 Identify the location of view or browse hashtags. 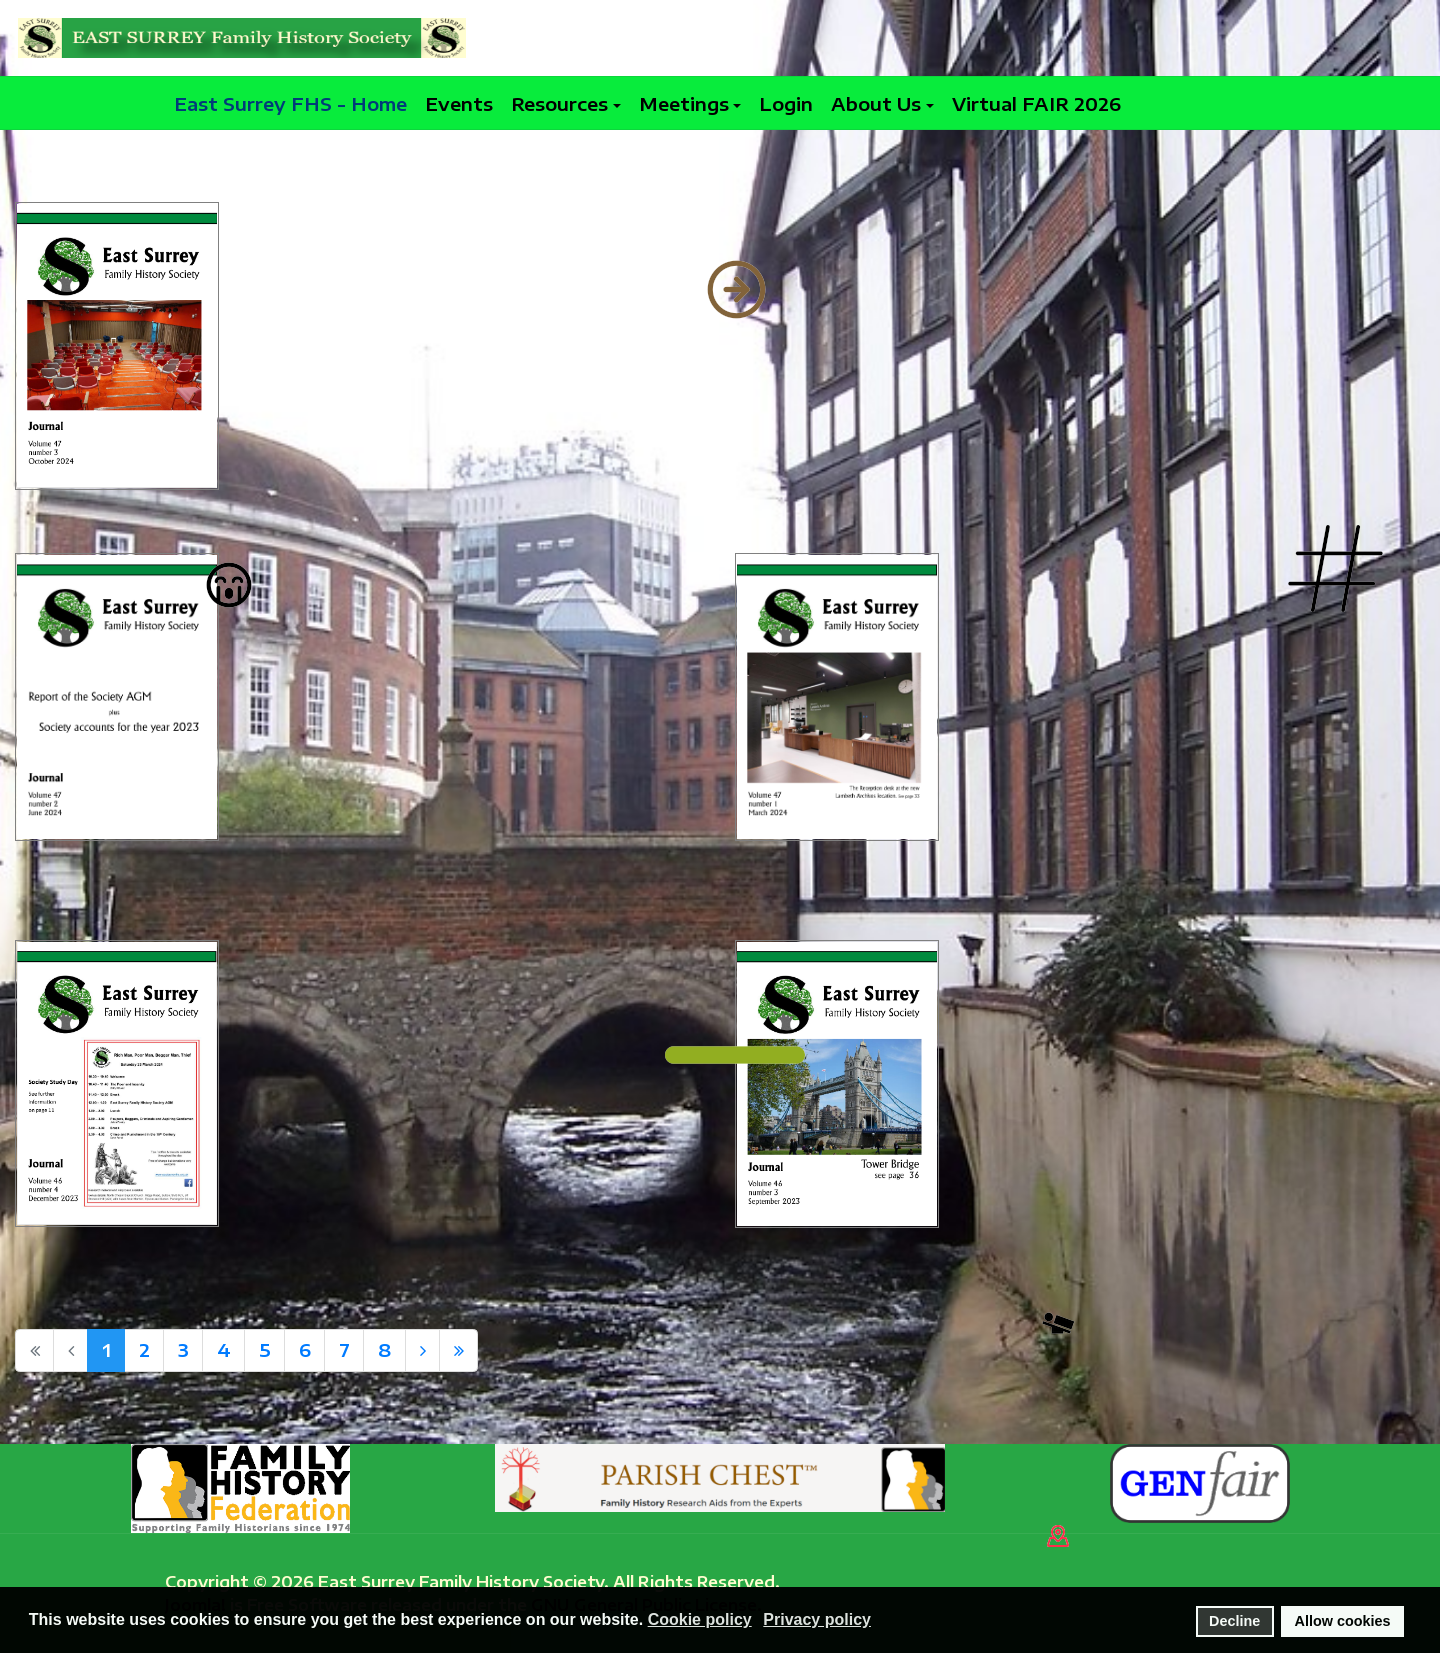
(1335, 568).